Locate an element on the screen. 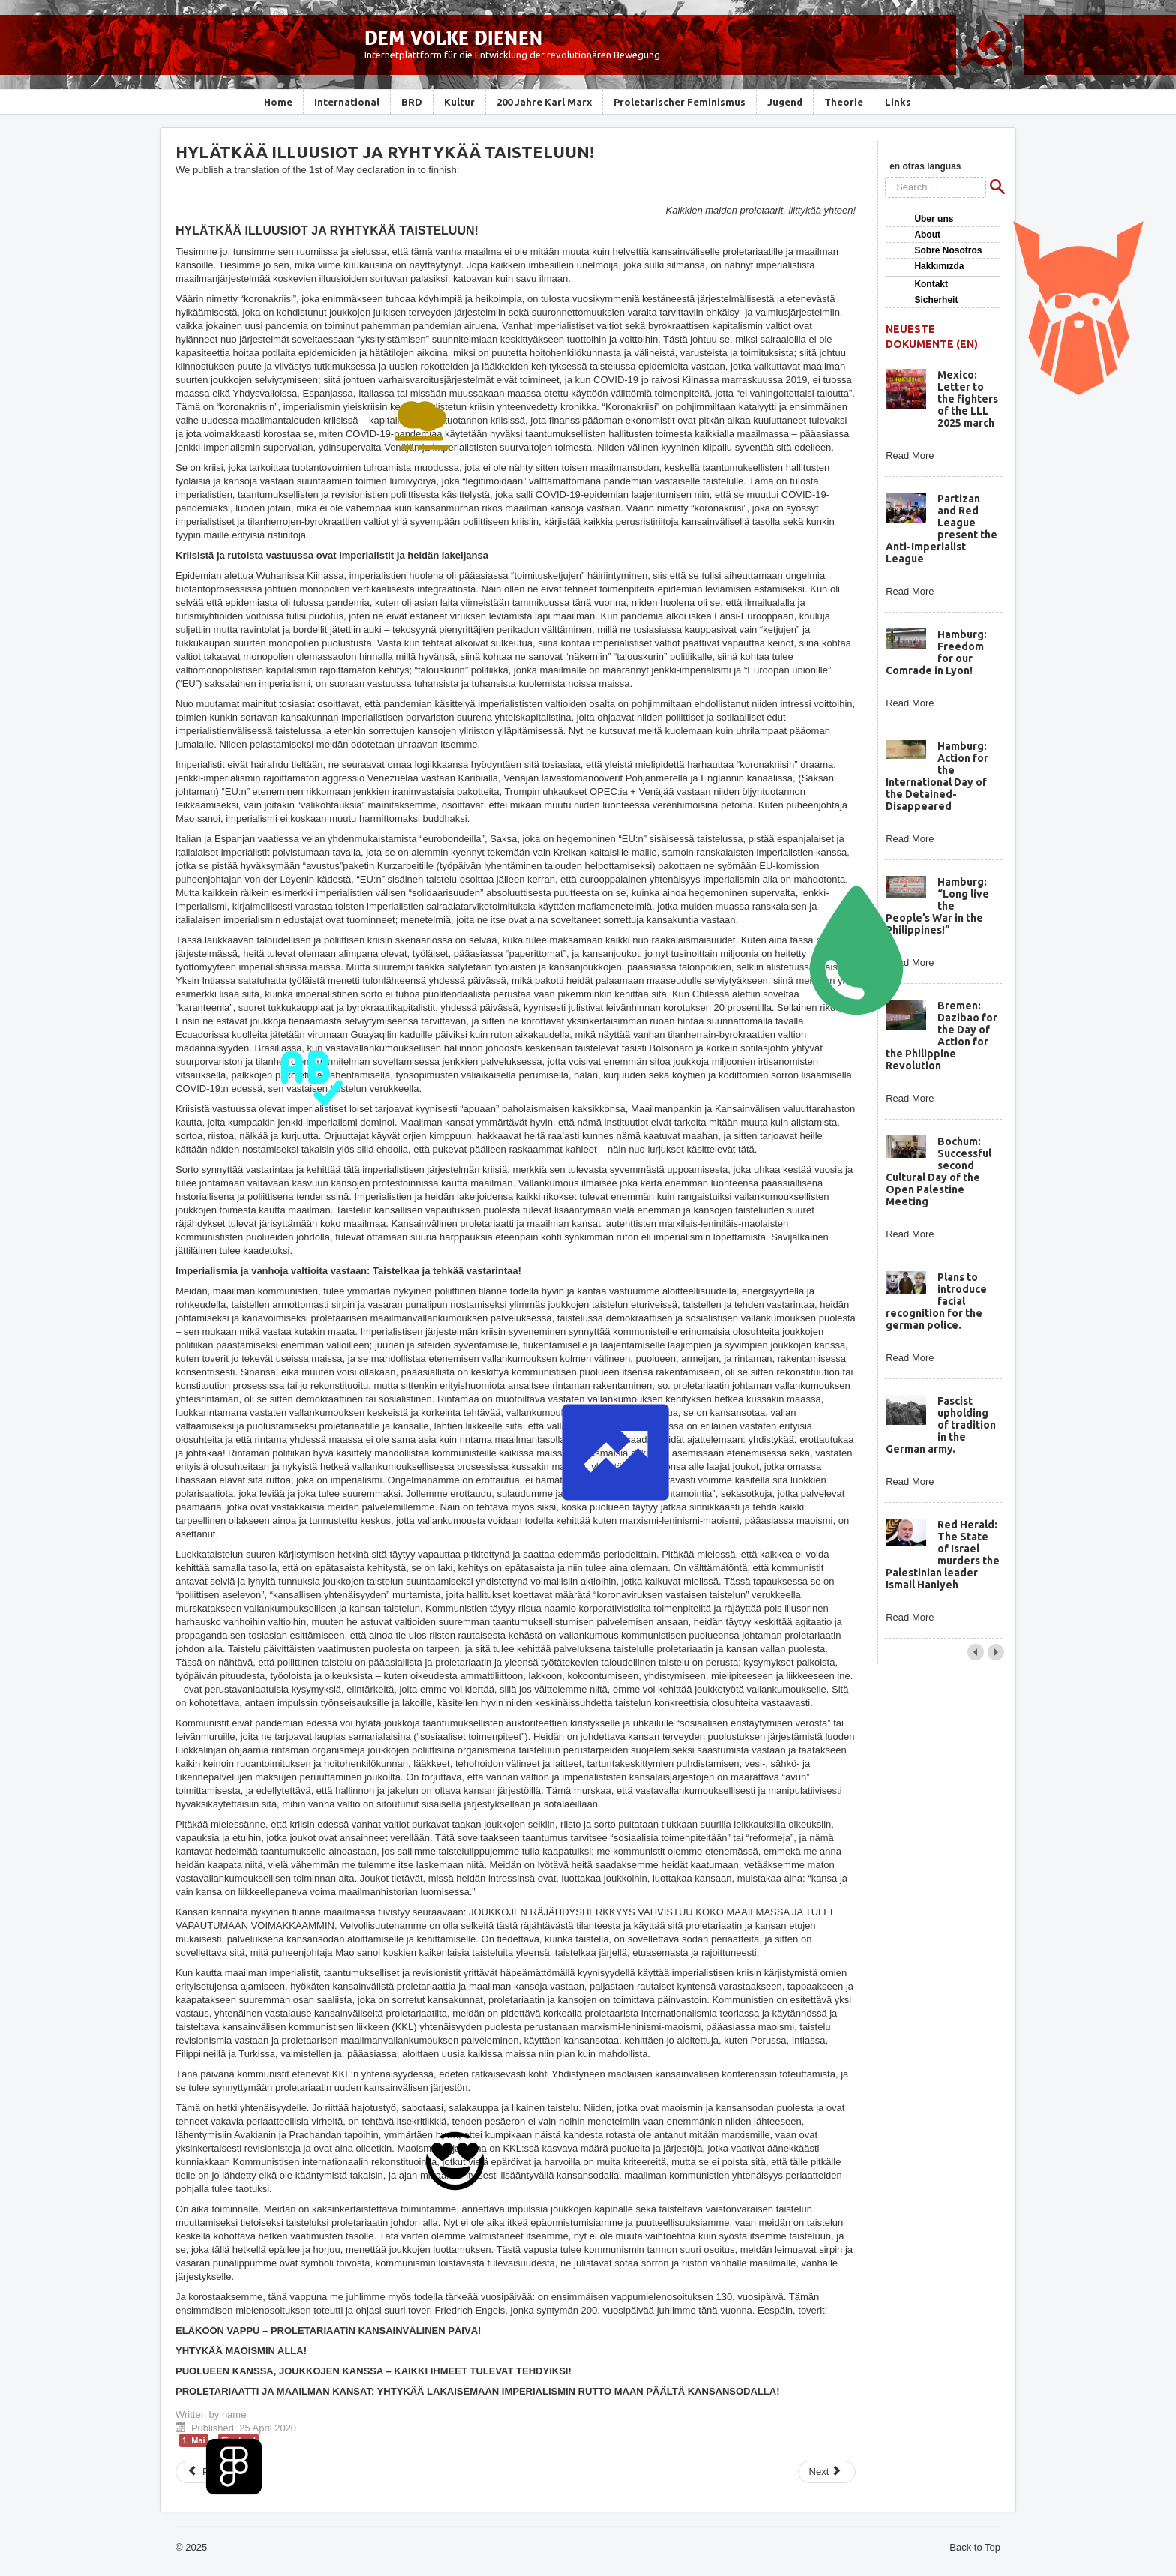  check spelling and grammar is located at coordinates (310, 1076).